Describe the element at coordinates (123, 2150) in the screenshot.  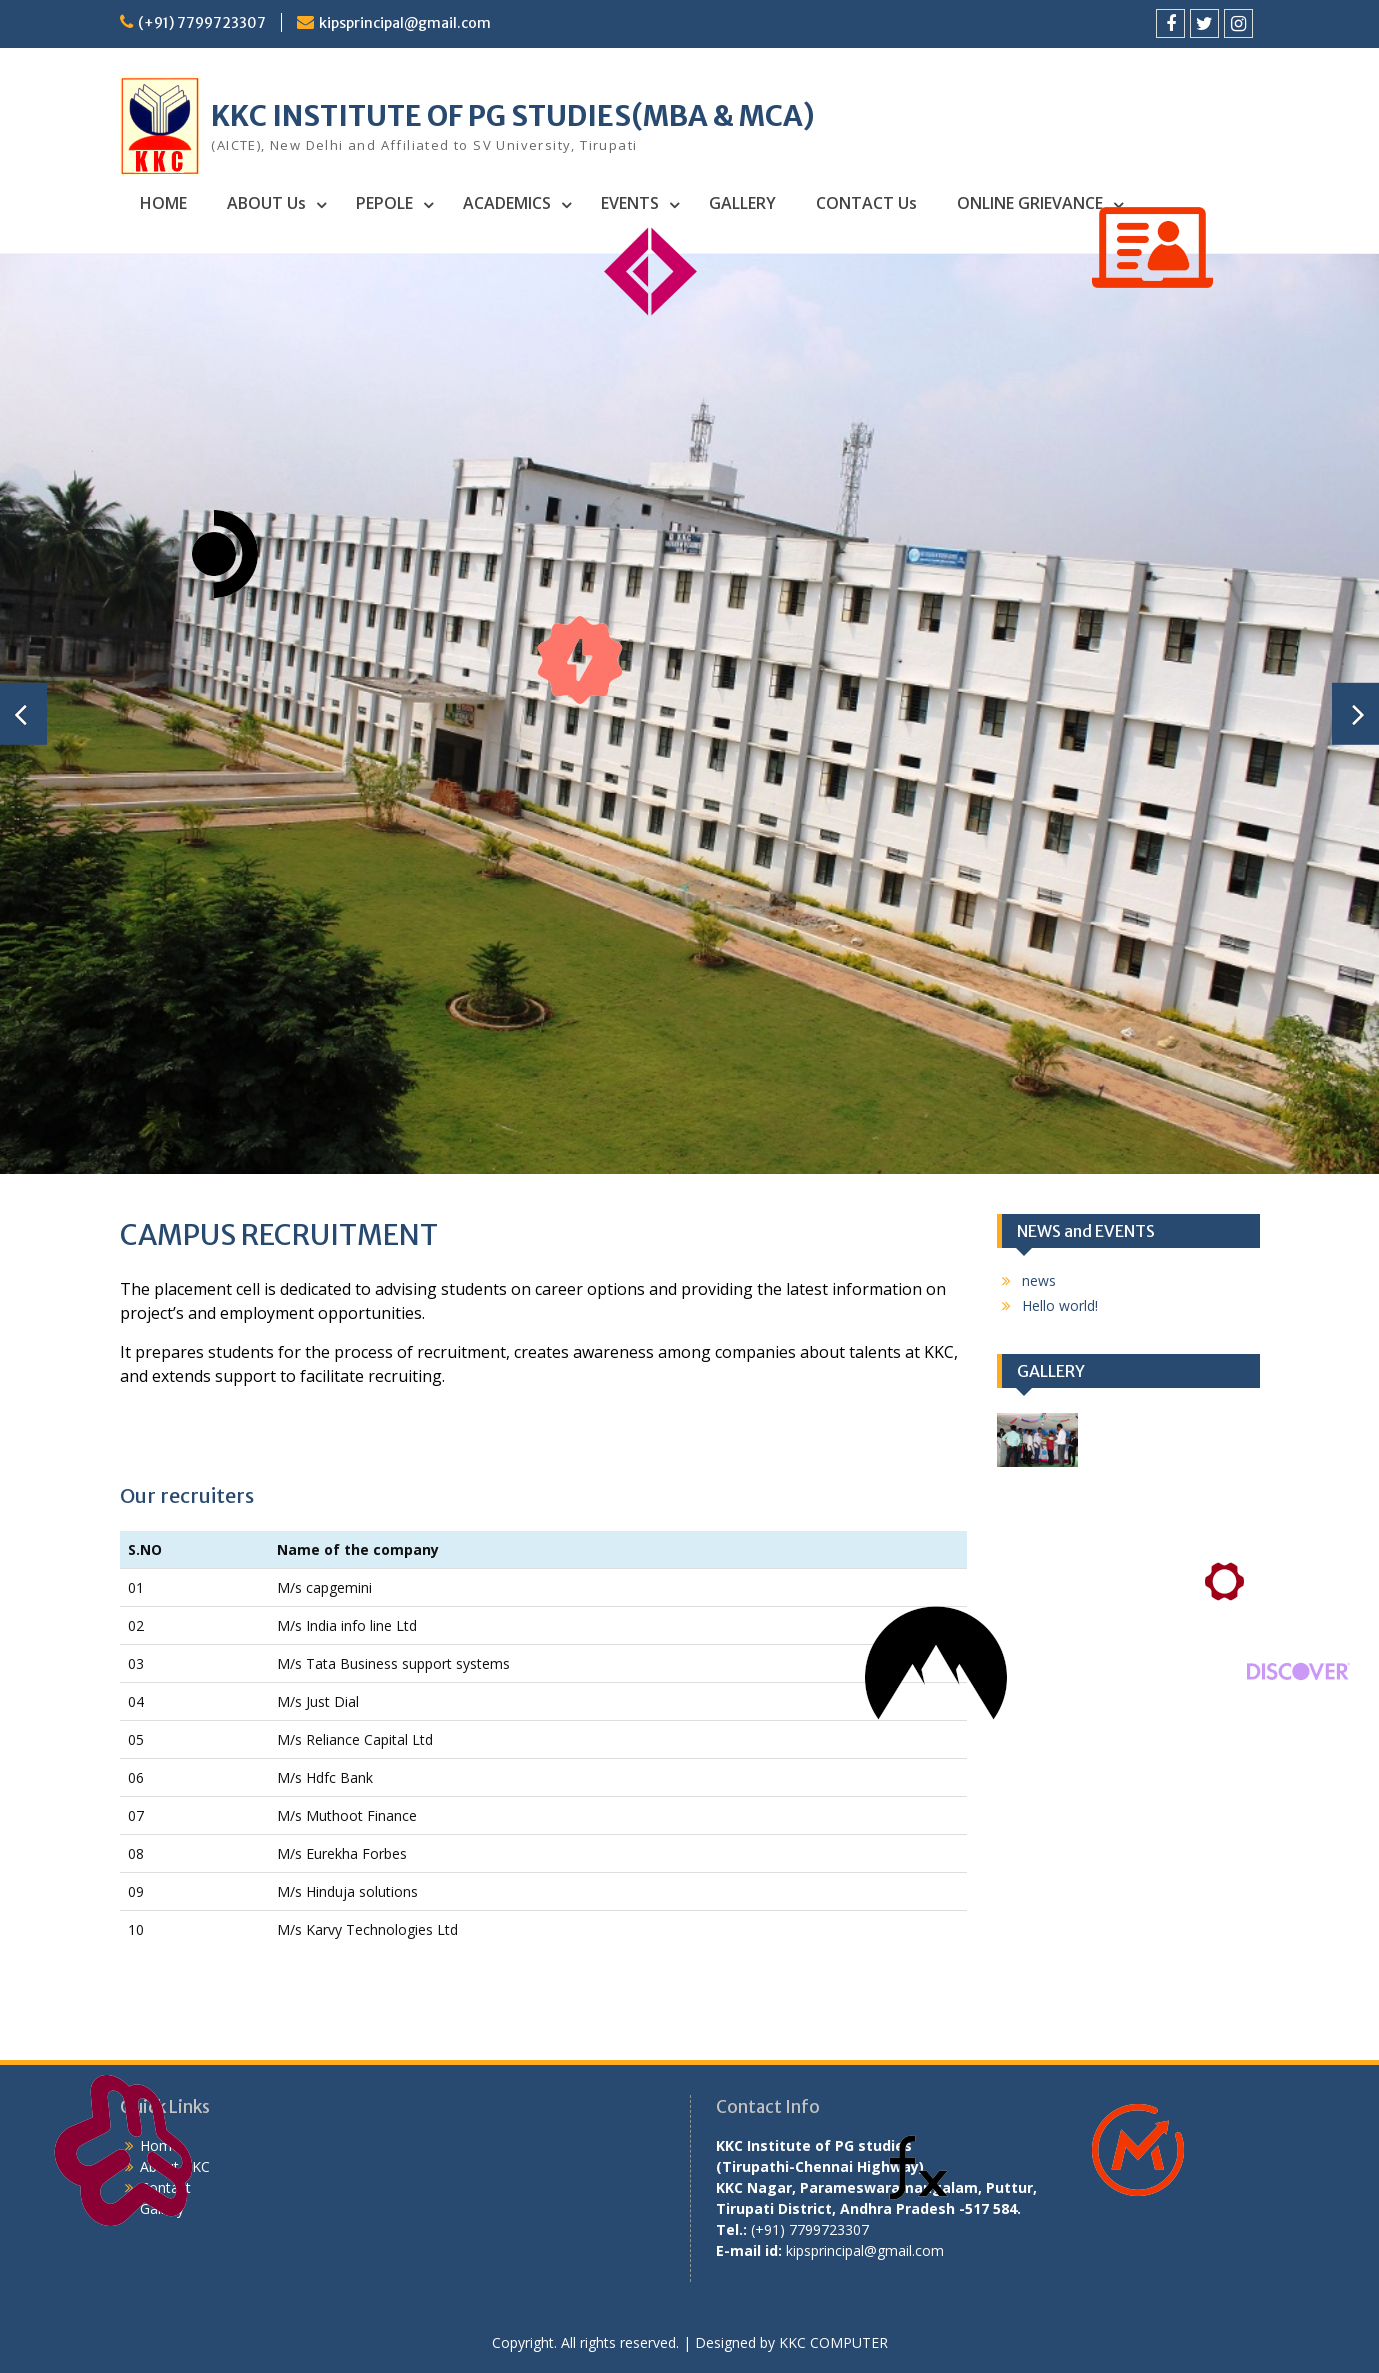
I see `open webmin server administration panel` at that location.